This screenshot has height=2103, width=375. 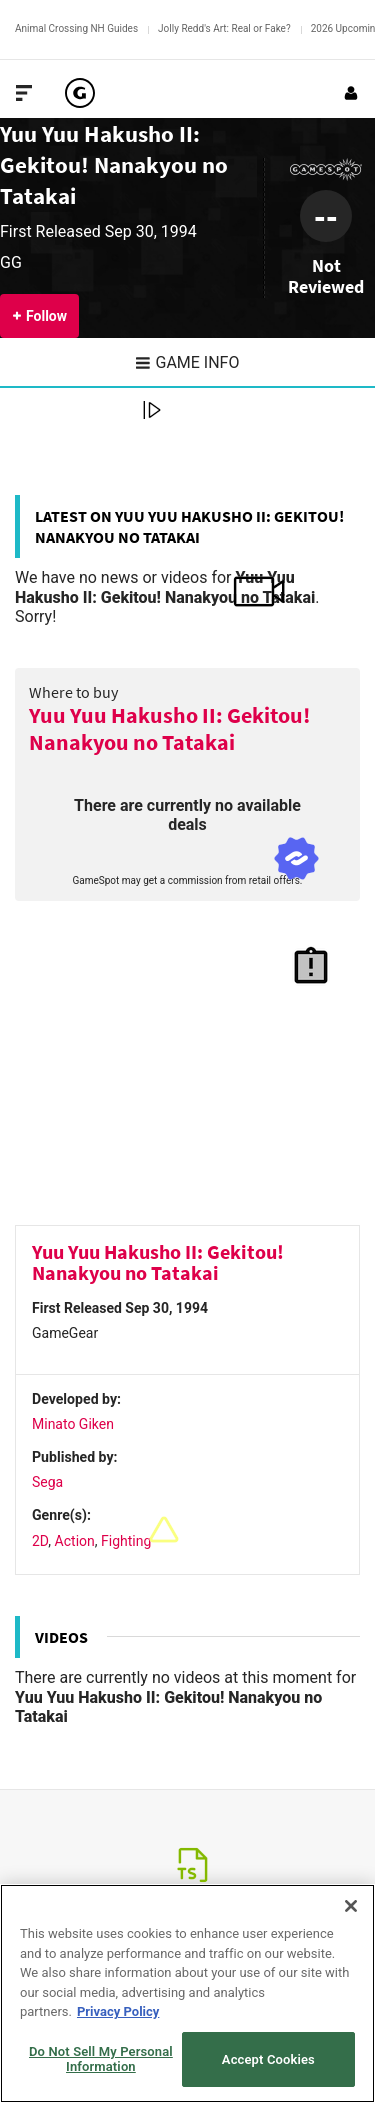 I want to click on start video recording, so click(x=257, y=591).